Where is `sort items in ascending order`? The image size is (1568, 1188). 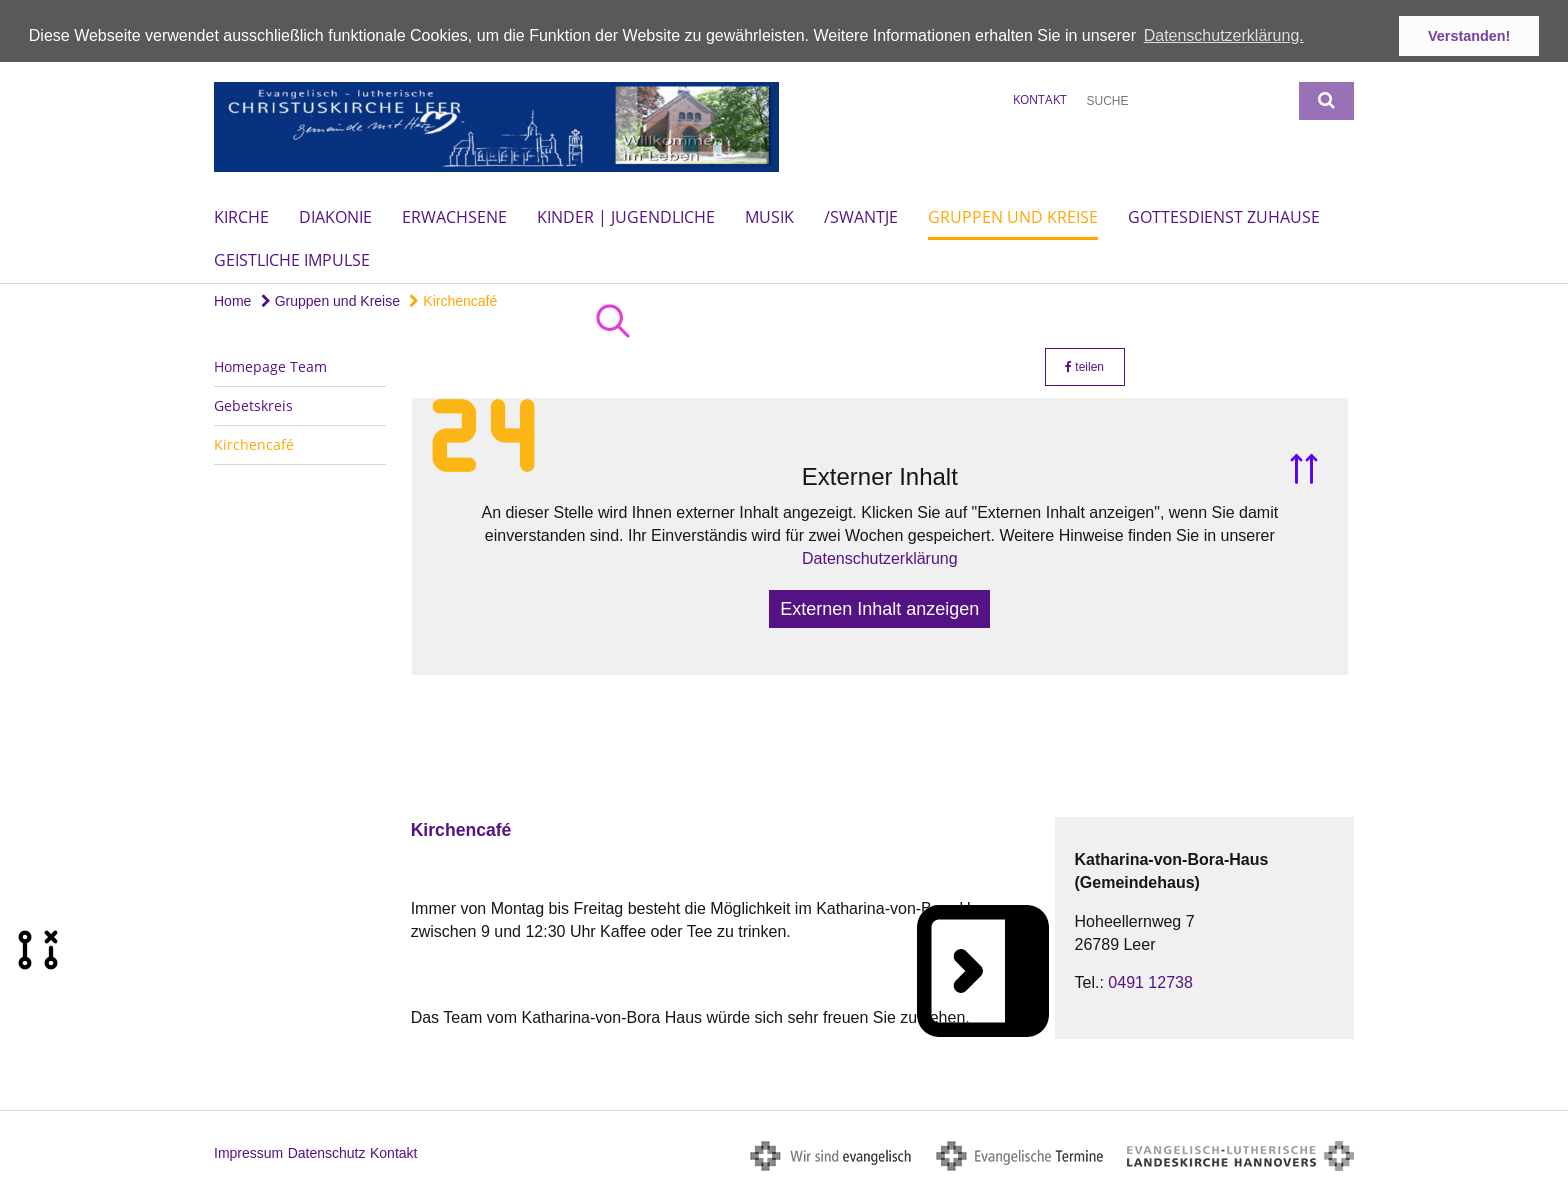
sort items in ascending order is located at coordinates (1304, 469).